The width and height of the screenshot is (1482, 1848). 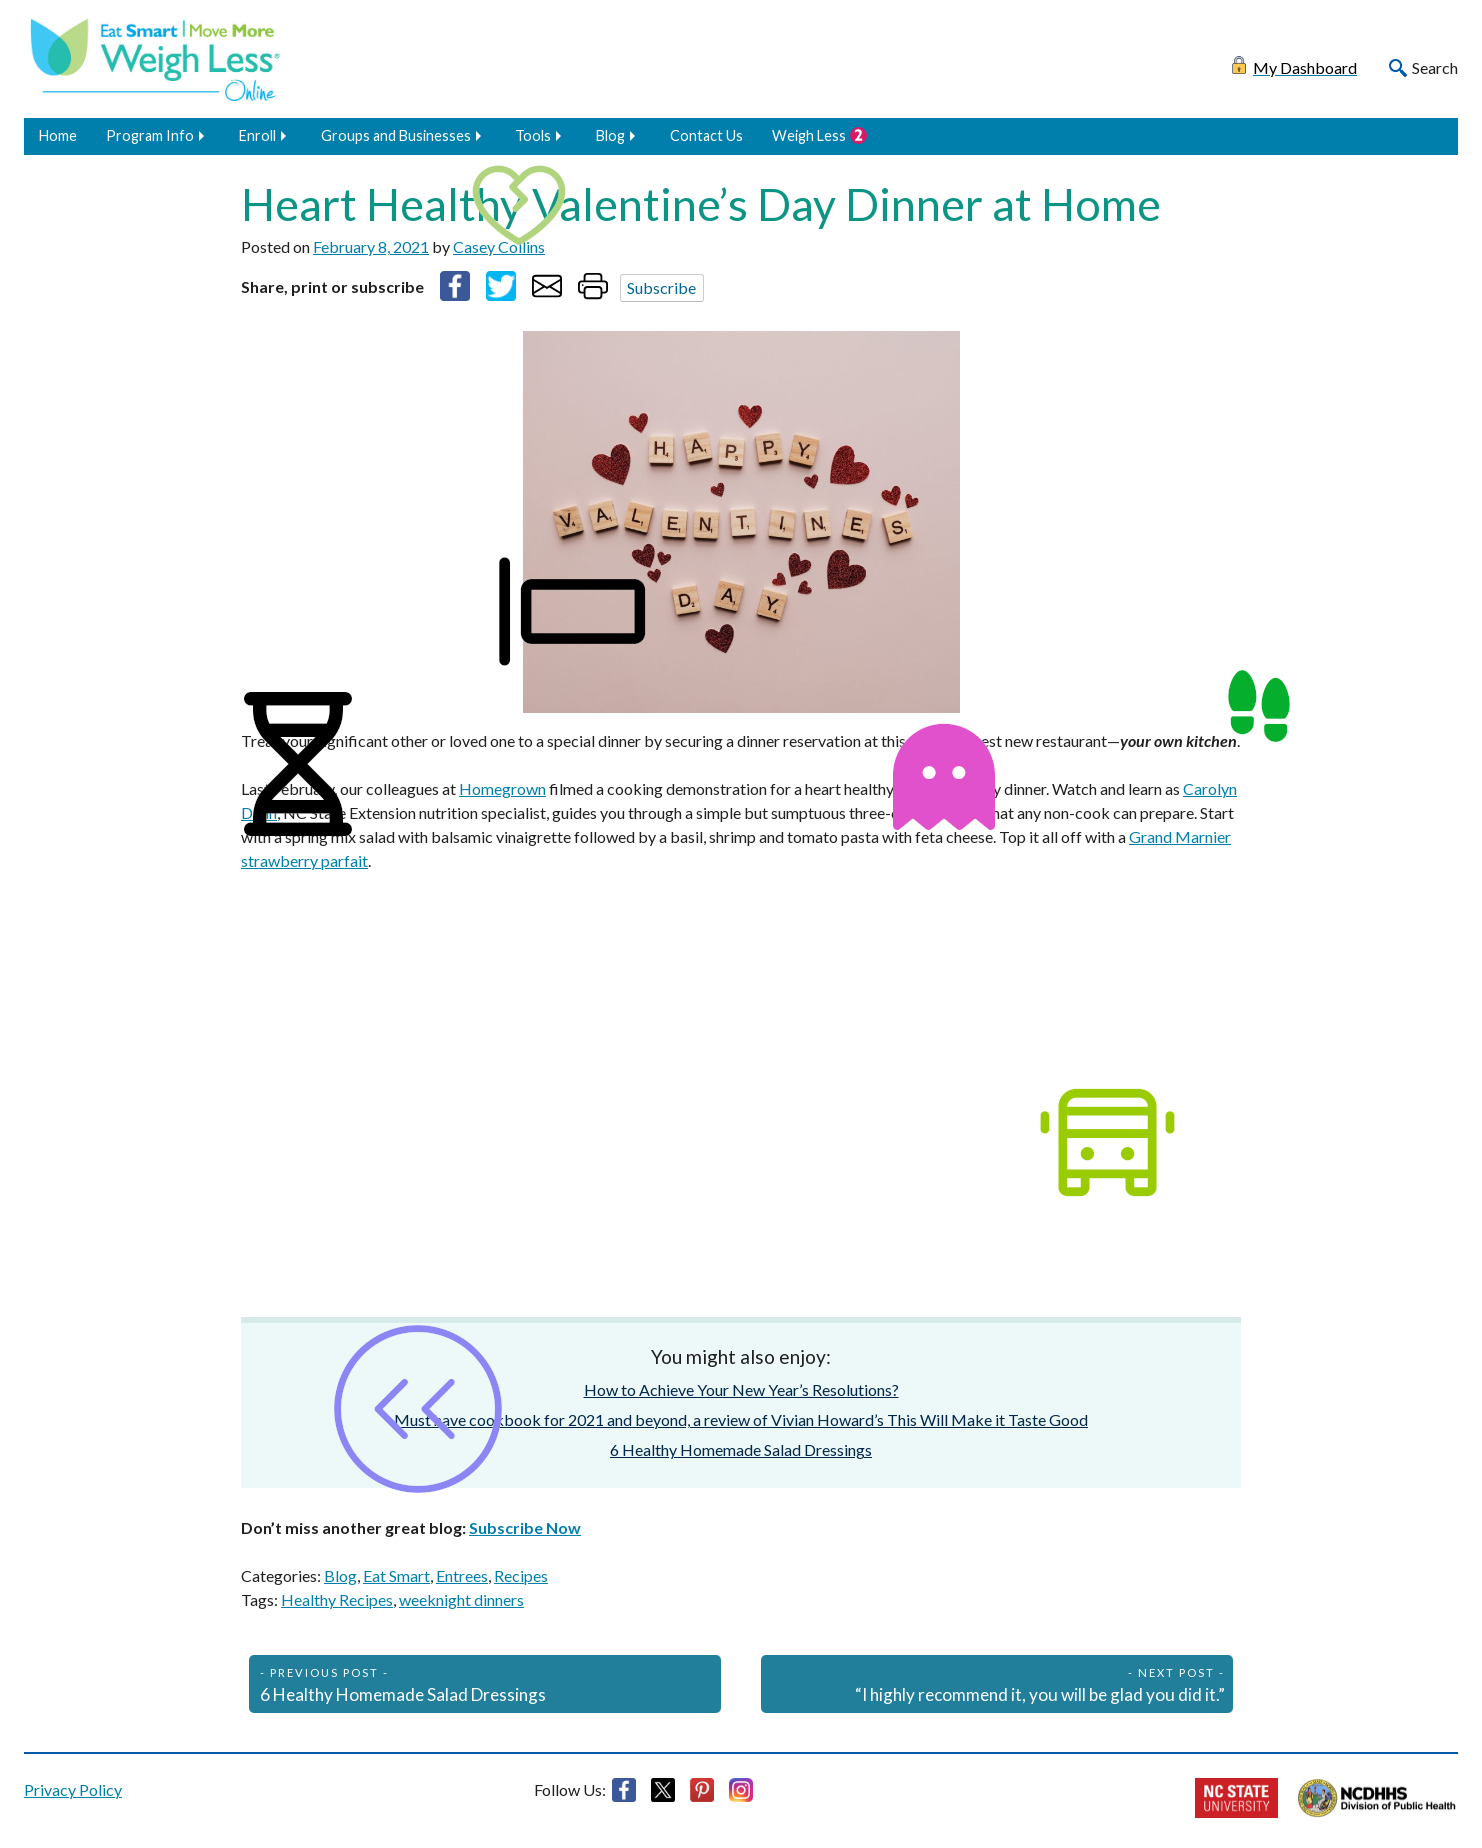 I want to click on remove from favorites, so click(x=519, y=202).